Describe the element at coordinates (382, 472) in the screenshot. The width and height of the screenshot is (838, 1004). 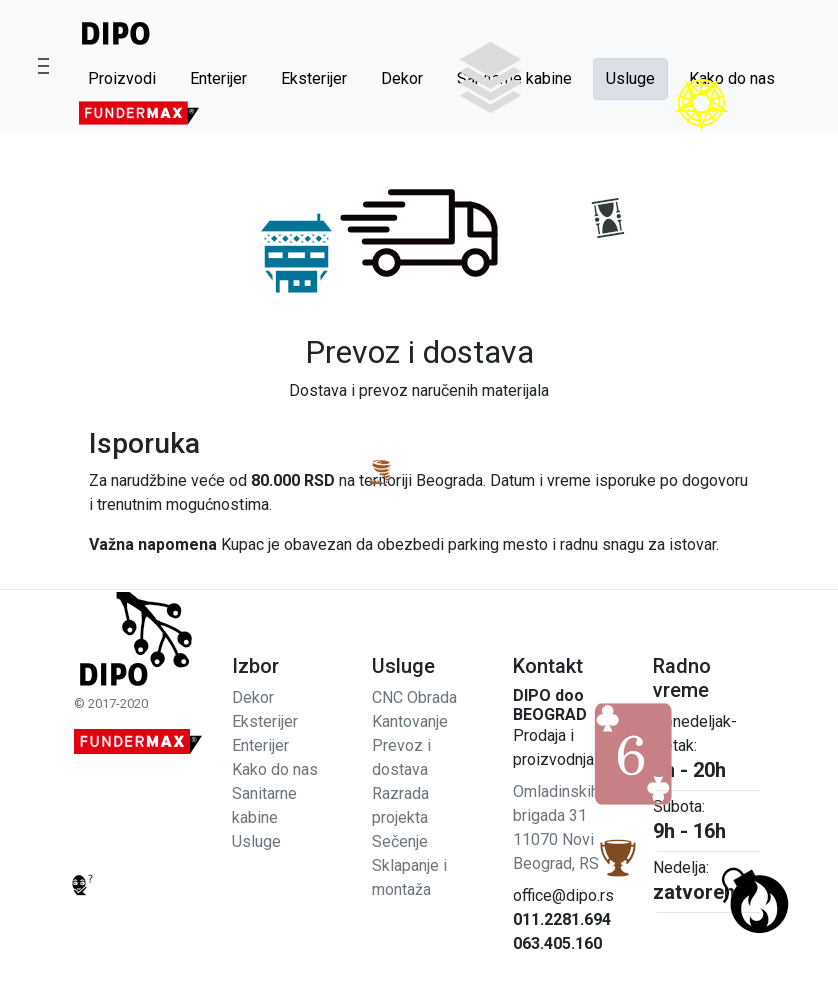
I see `indicates severe weather alert or tornado warning` at that location.